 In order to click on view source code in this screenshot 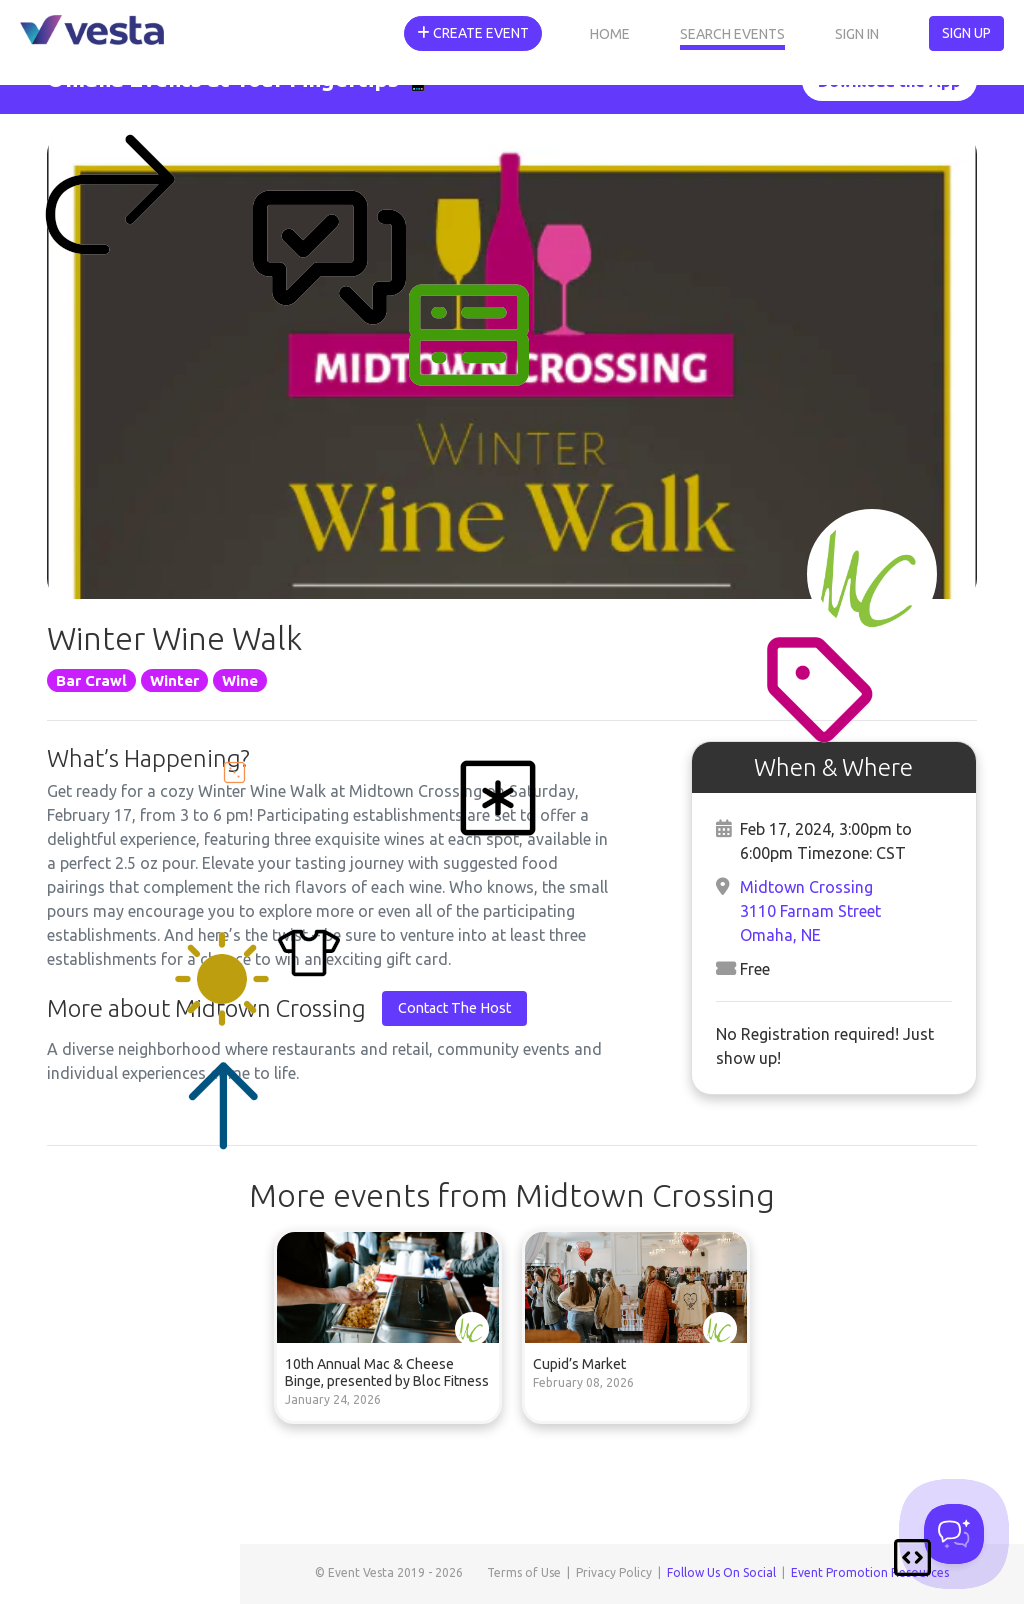, I will do `click(912, 1557)`.